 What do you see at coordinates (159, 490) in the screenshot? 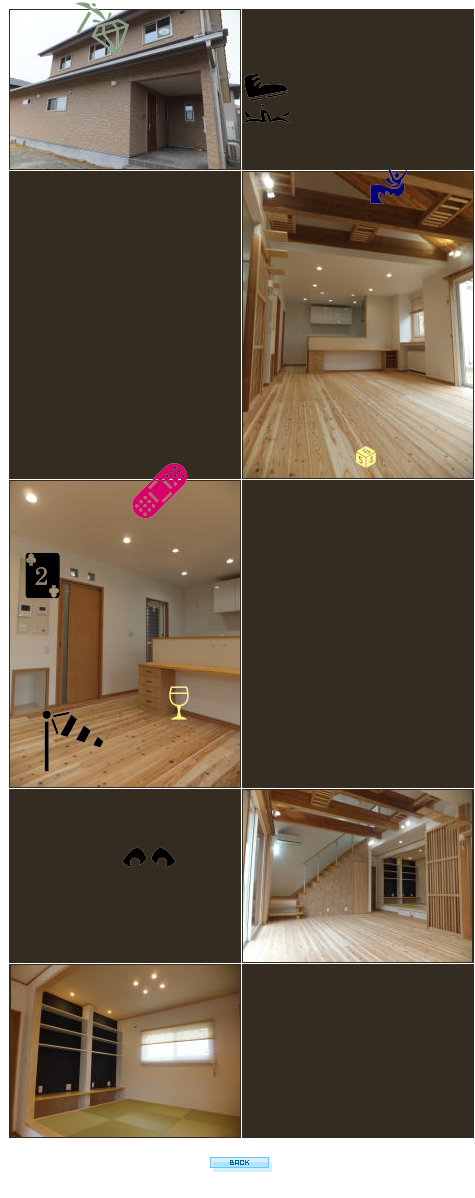
I see `access first aid or medical settings` at bounding box center [159, 490].